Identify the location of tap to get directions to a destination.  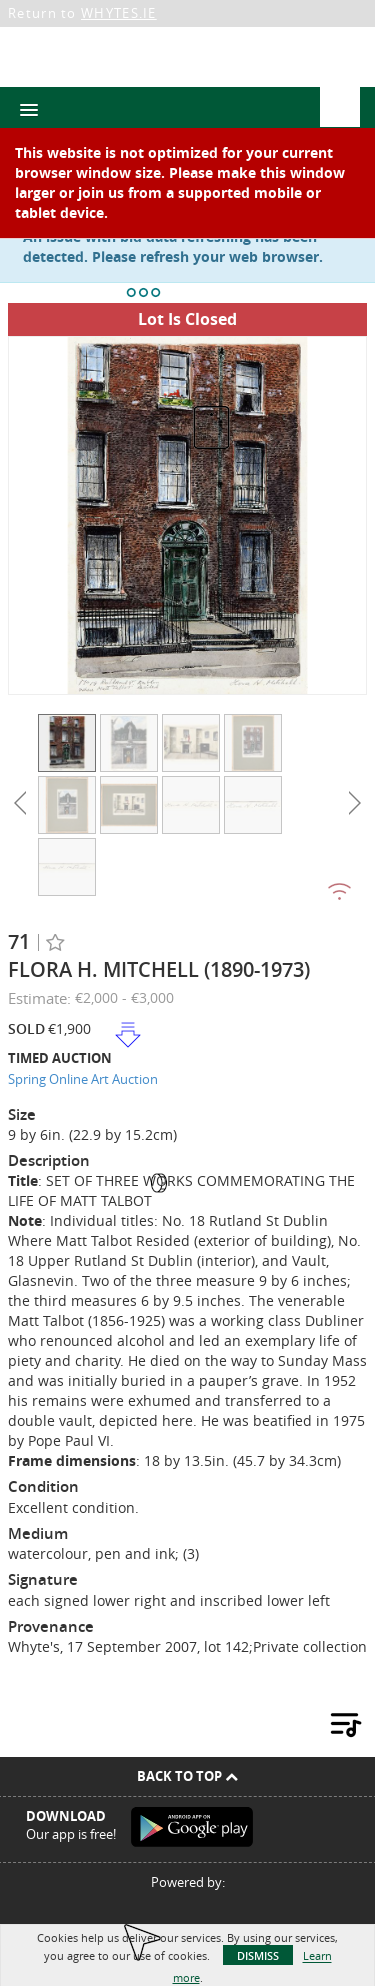
(139, 1939).